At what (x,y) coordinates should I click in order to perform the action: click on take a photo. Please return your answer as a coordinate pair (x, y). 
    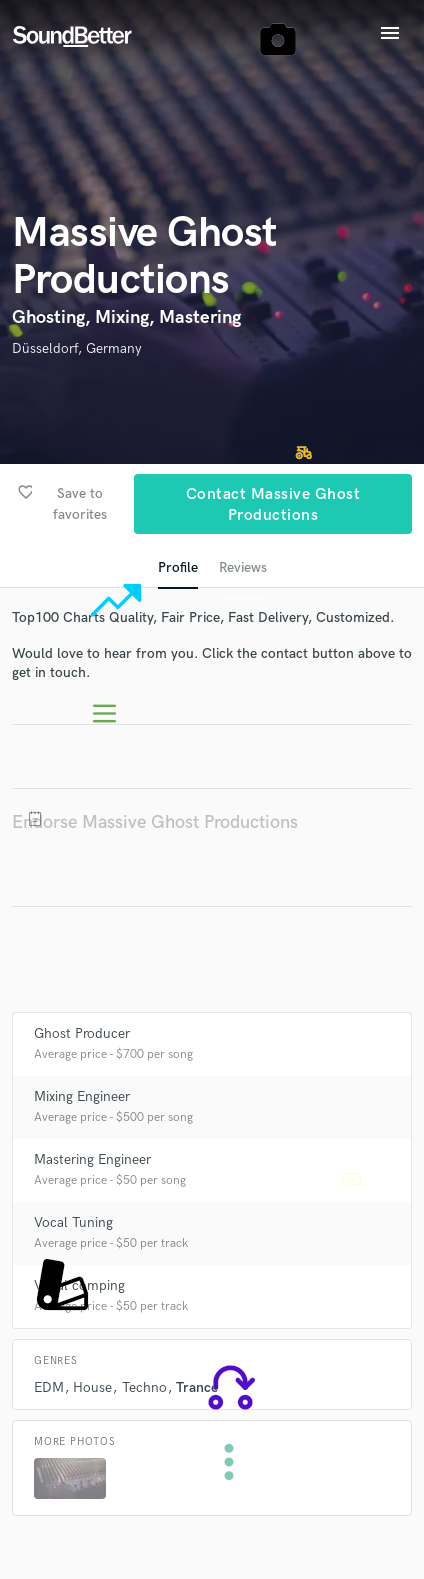
    Looking at the image, I should click on (278, 40).